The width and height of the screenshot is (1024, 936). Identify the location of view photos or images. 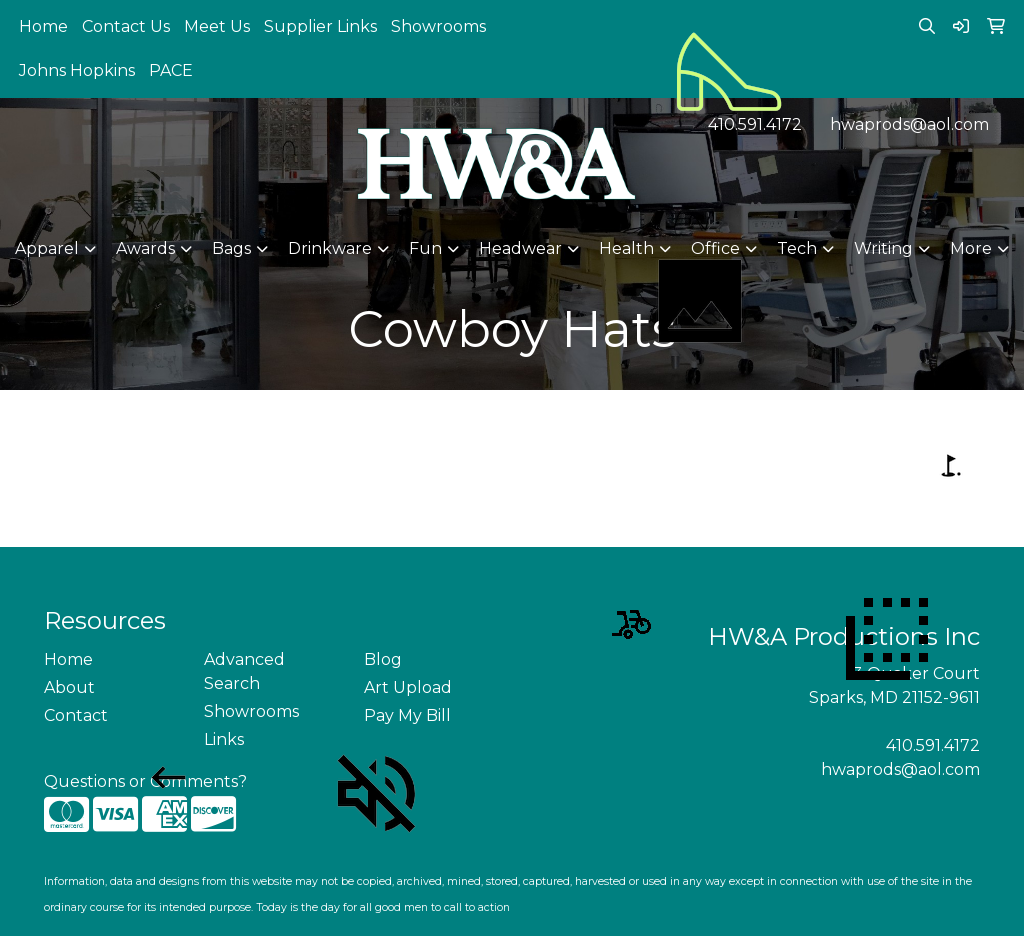
(700, 301).